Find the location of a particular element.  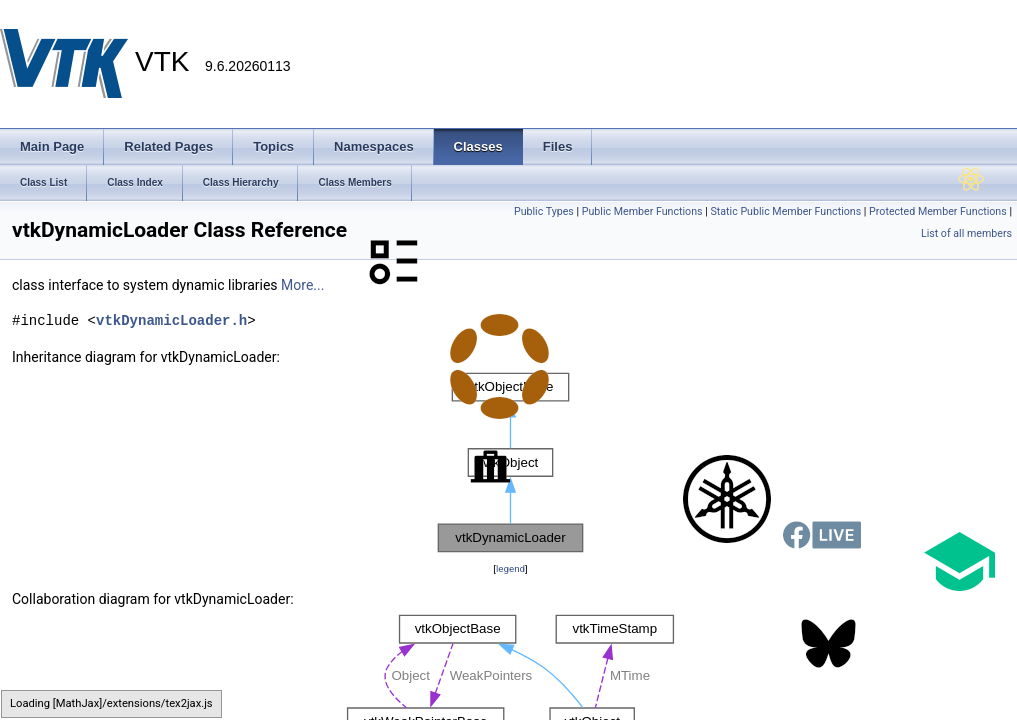

polkadot cryptocurrency or blockchain platform logo is located at coordinates (499, 366).